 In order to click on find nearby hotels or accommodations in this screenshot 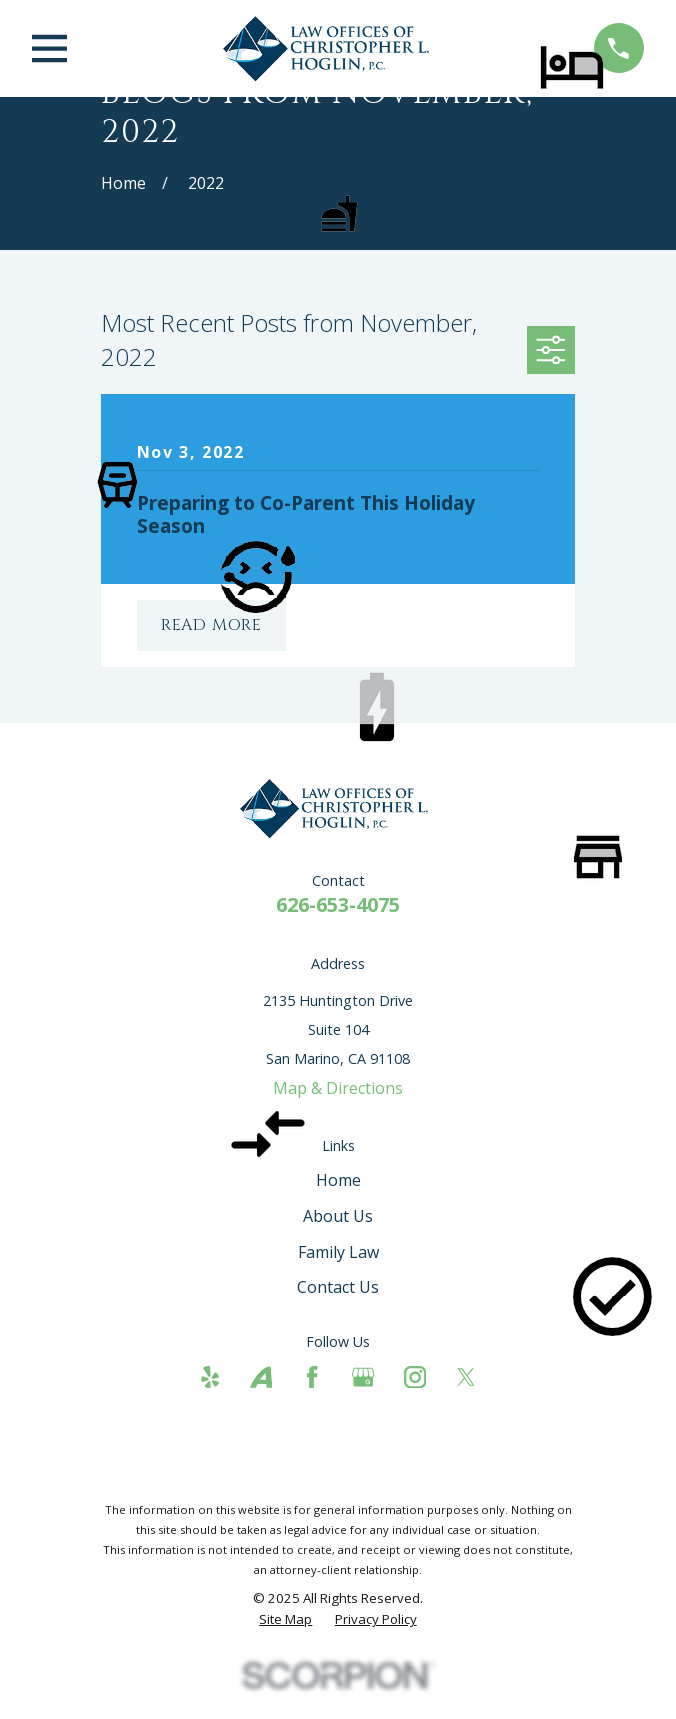, I will do `click(572, 66)`.